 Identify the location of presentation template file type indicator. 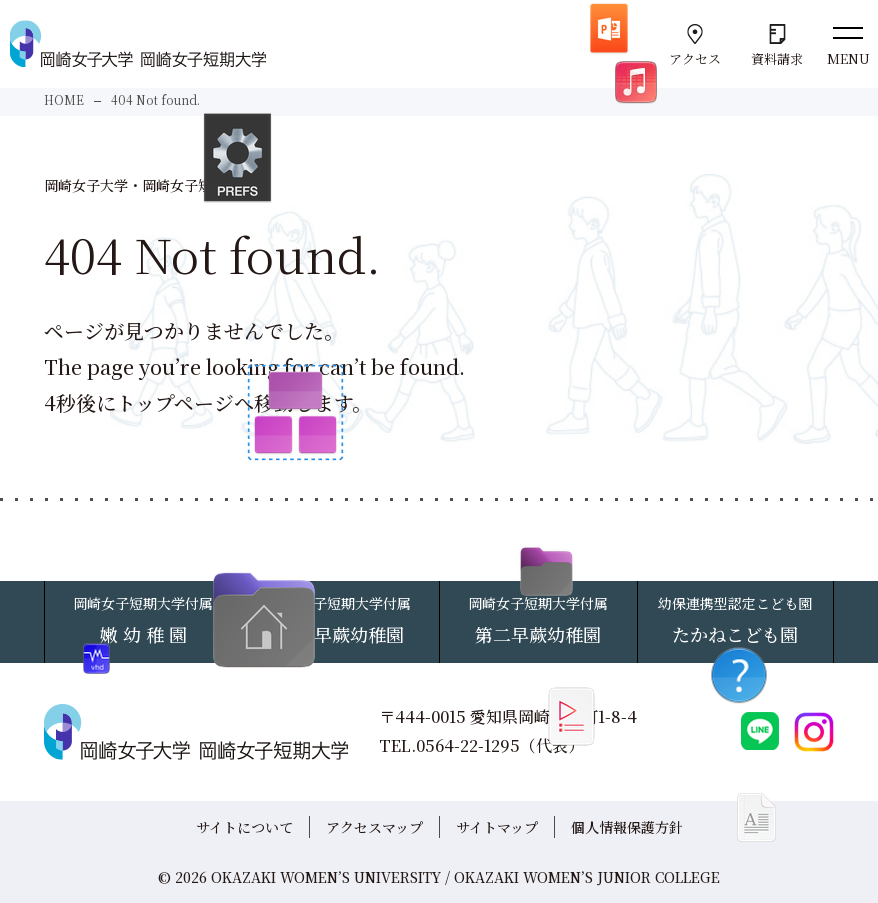
(609, 29).